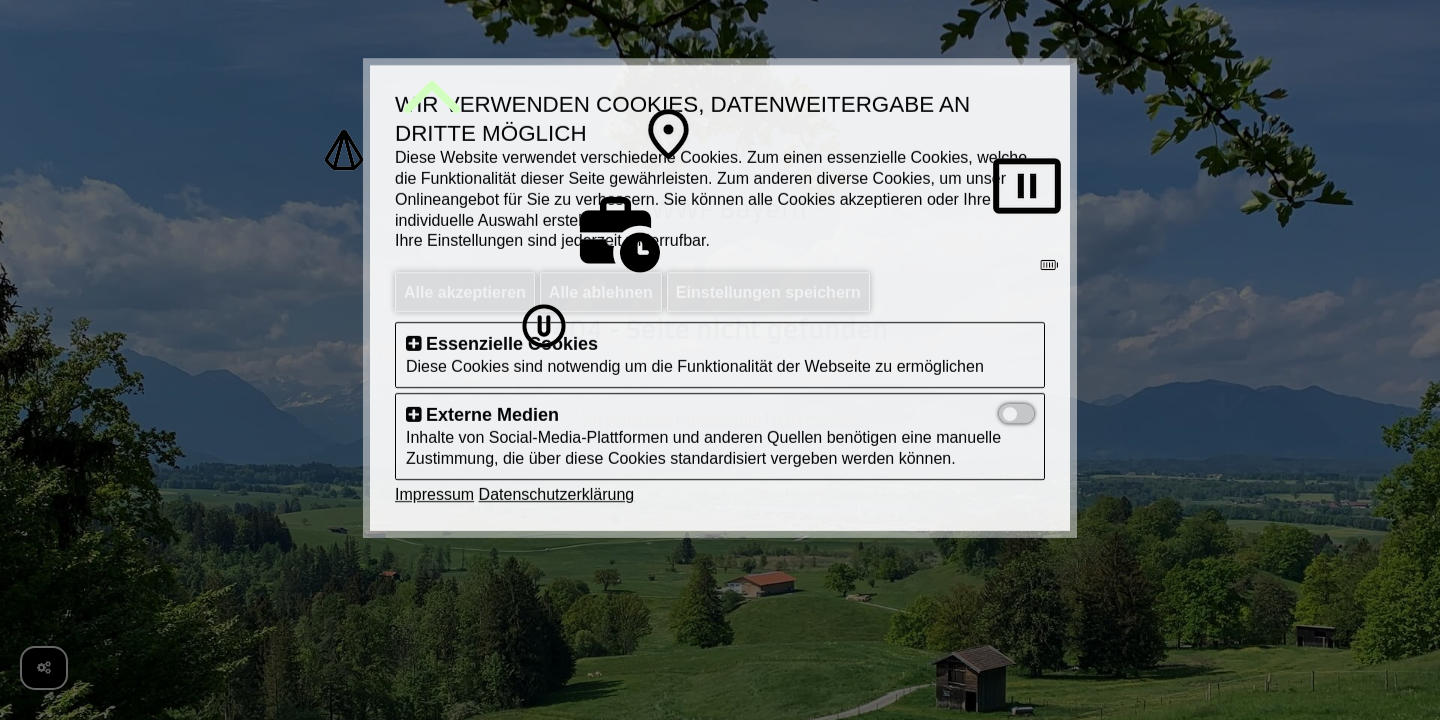 The width and height of the screenshot is (1440, 720). What do you see at coordinates (1049, 265) in the screenshot?
I see `indicates battery is fully charged` at bounding box center [1049, 265].